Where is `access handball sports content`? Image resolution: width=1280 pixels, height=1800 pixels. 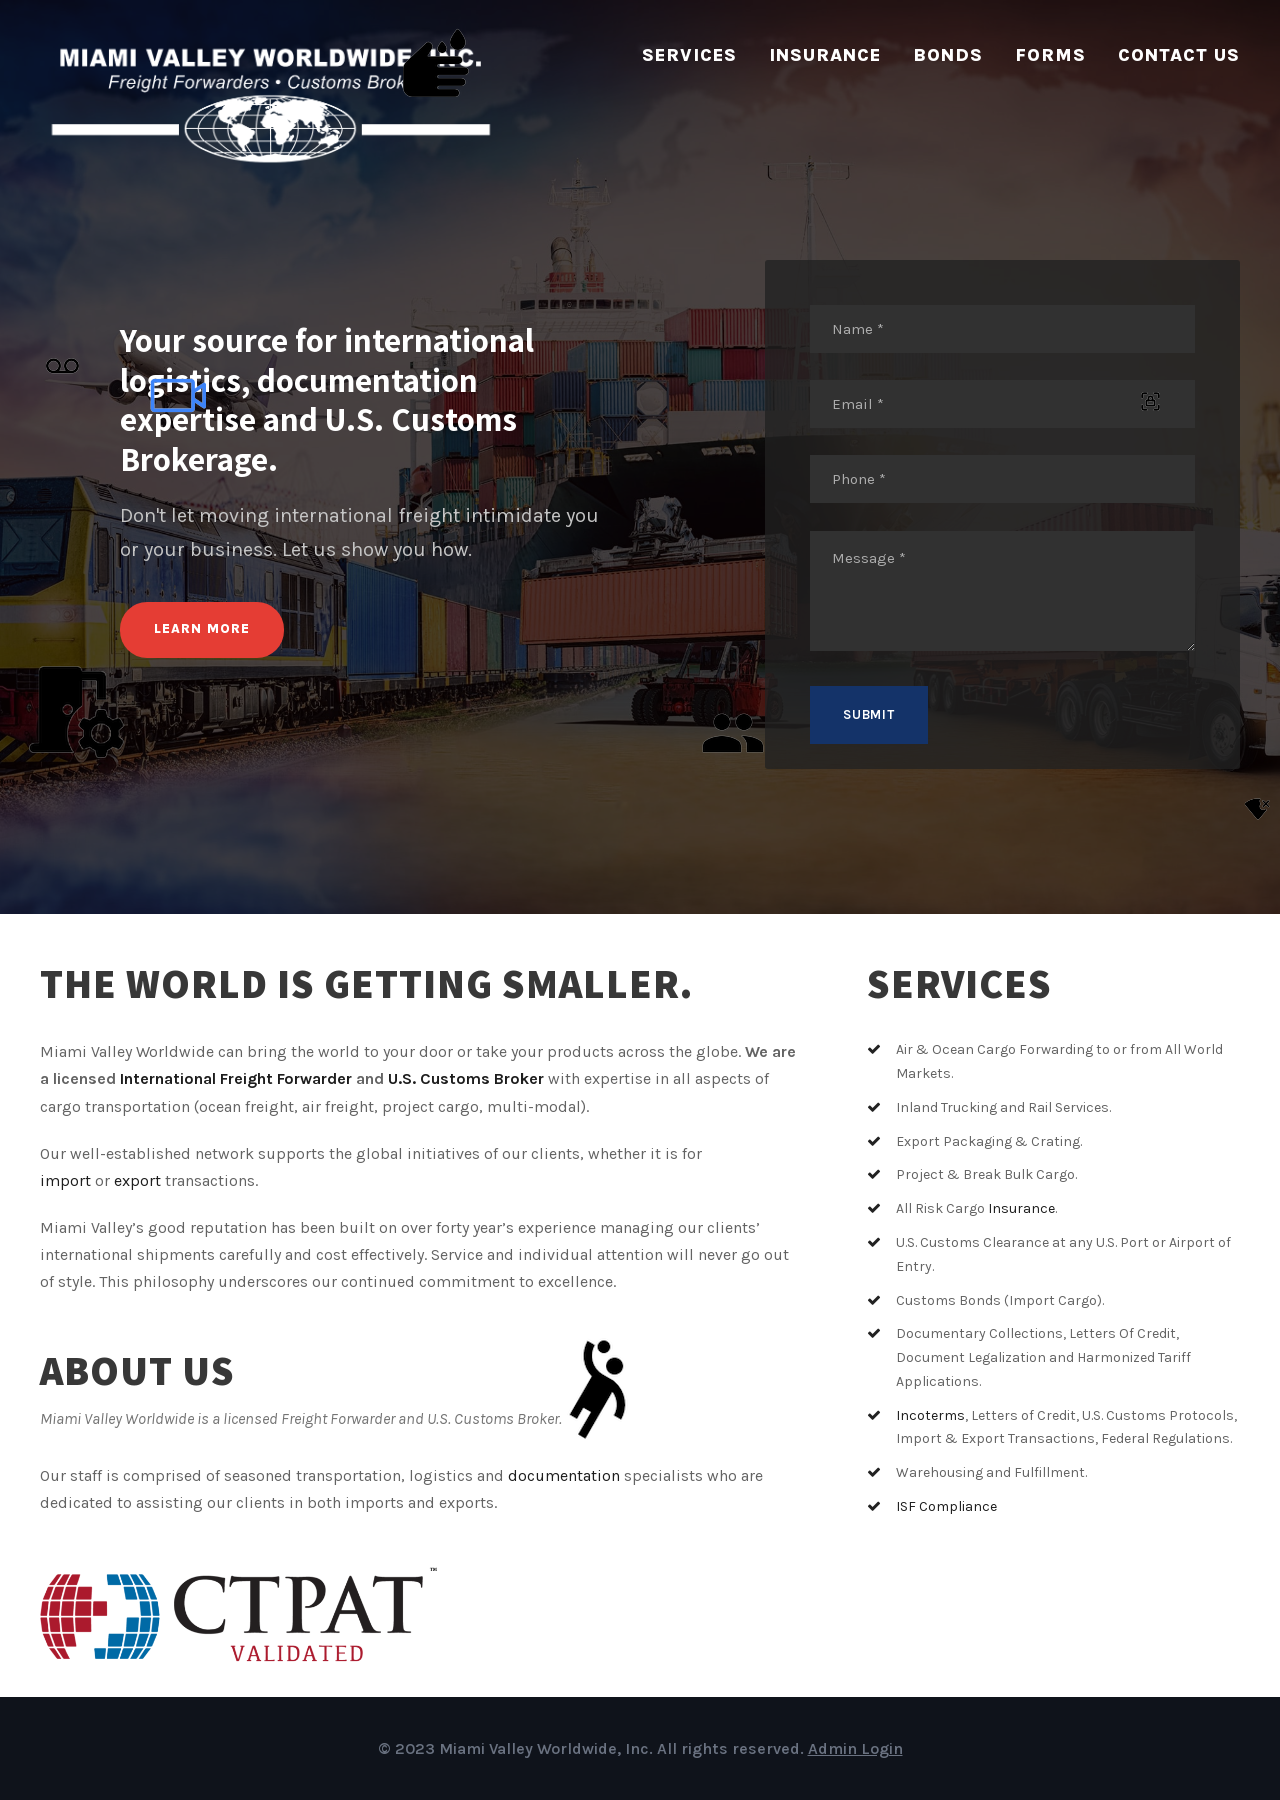
access handball sports content is located at coordinates (597, 1387).